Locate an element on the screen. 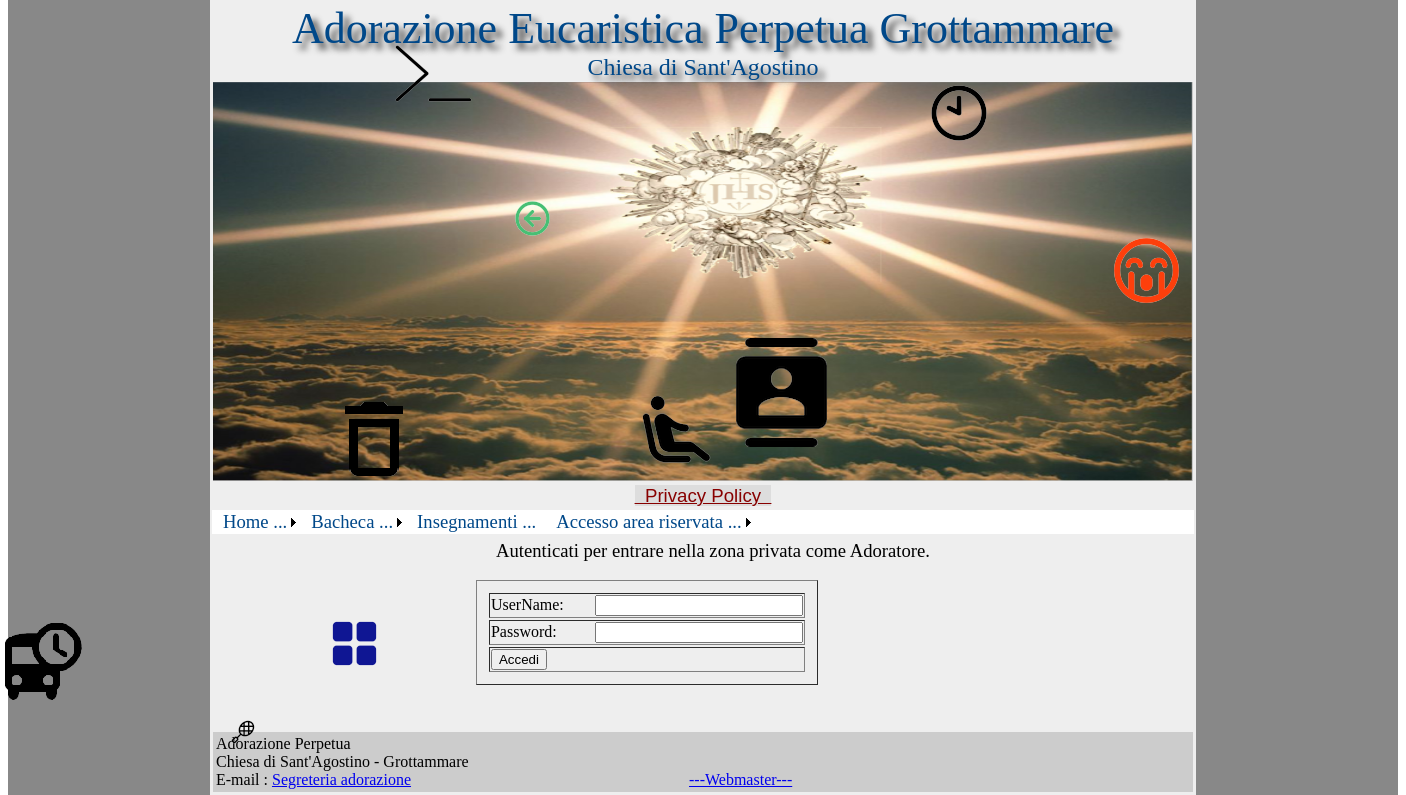  indicates the current time is 10 o'clock is located at coordinates (959, 113).